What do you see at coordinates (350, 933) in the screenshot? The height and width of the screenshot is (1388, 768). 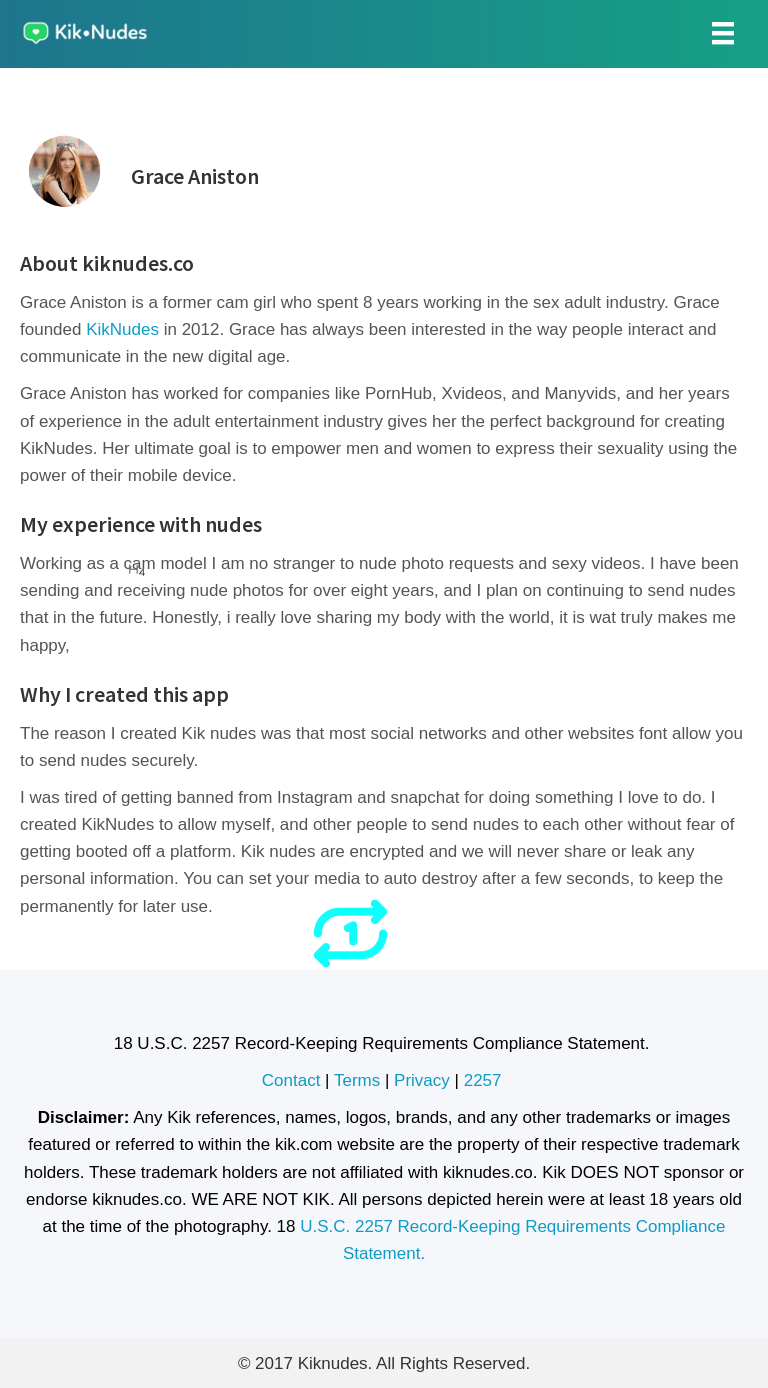 I see `repeat current track once` at bounding box center [350, 933].